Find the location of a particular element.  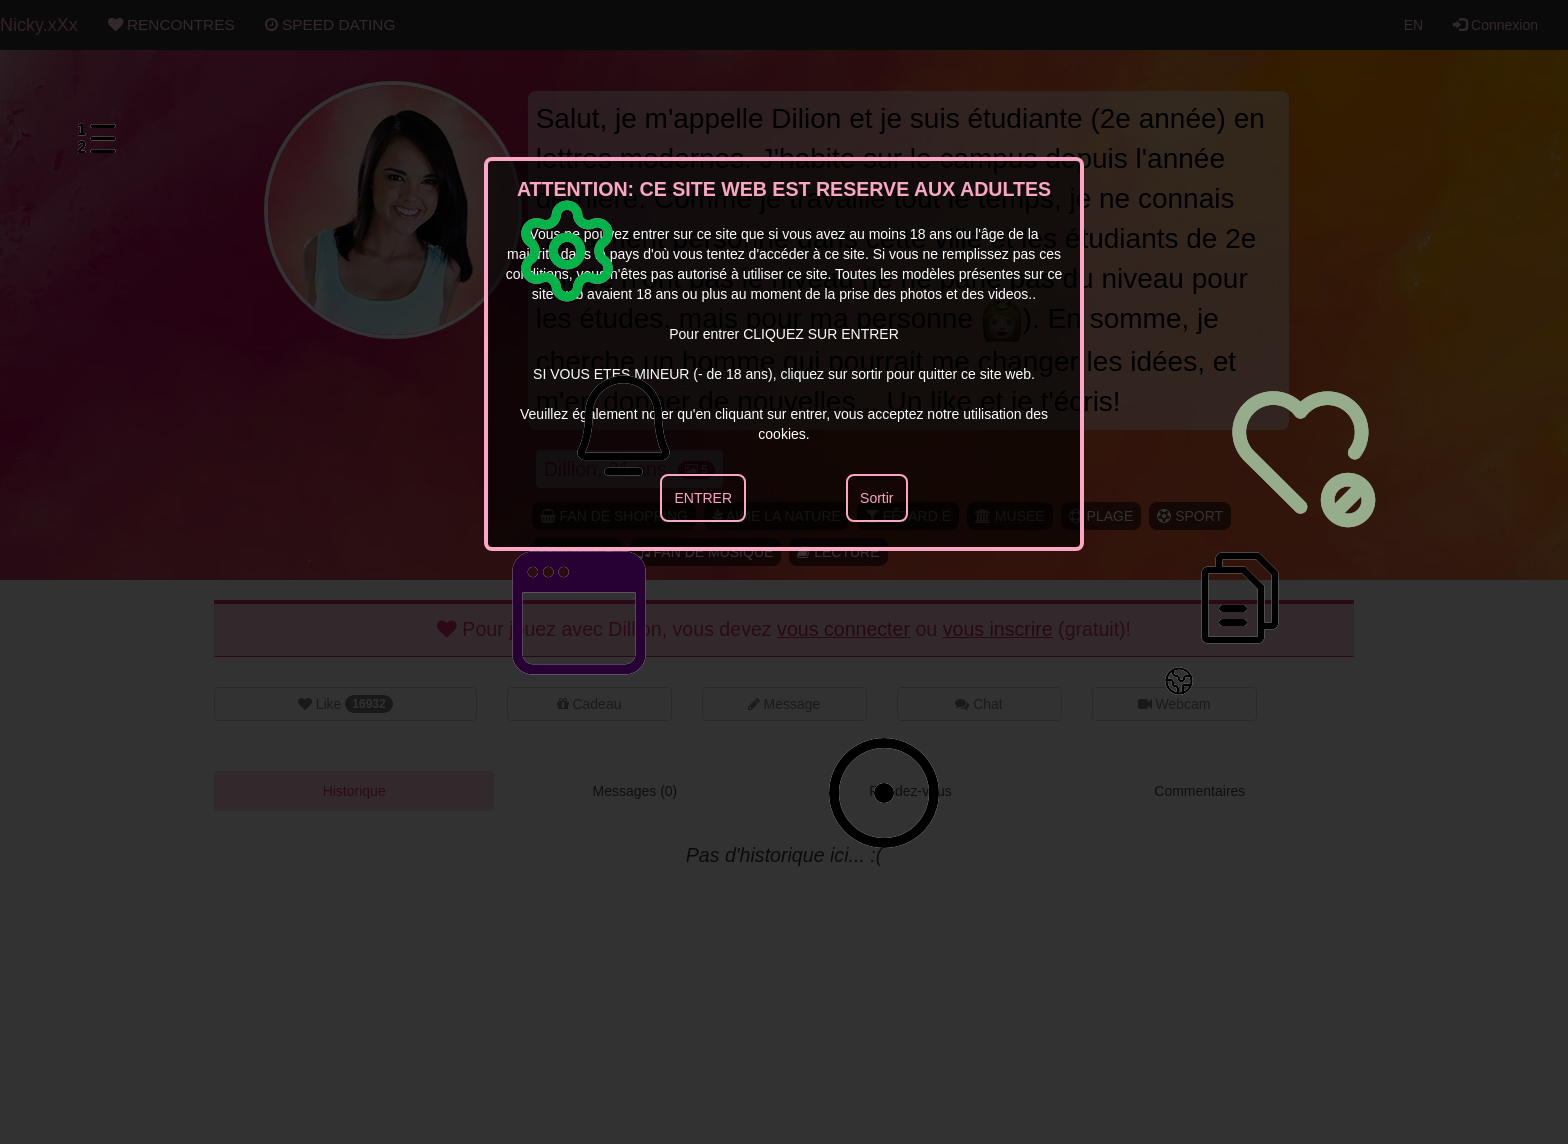

view all files is located at coordinates (1240, 598).